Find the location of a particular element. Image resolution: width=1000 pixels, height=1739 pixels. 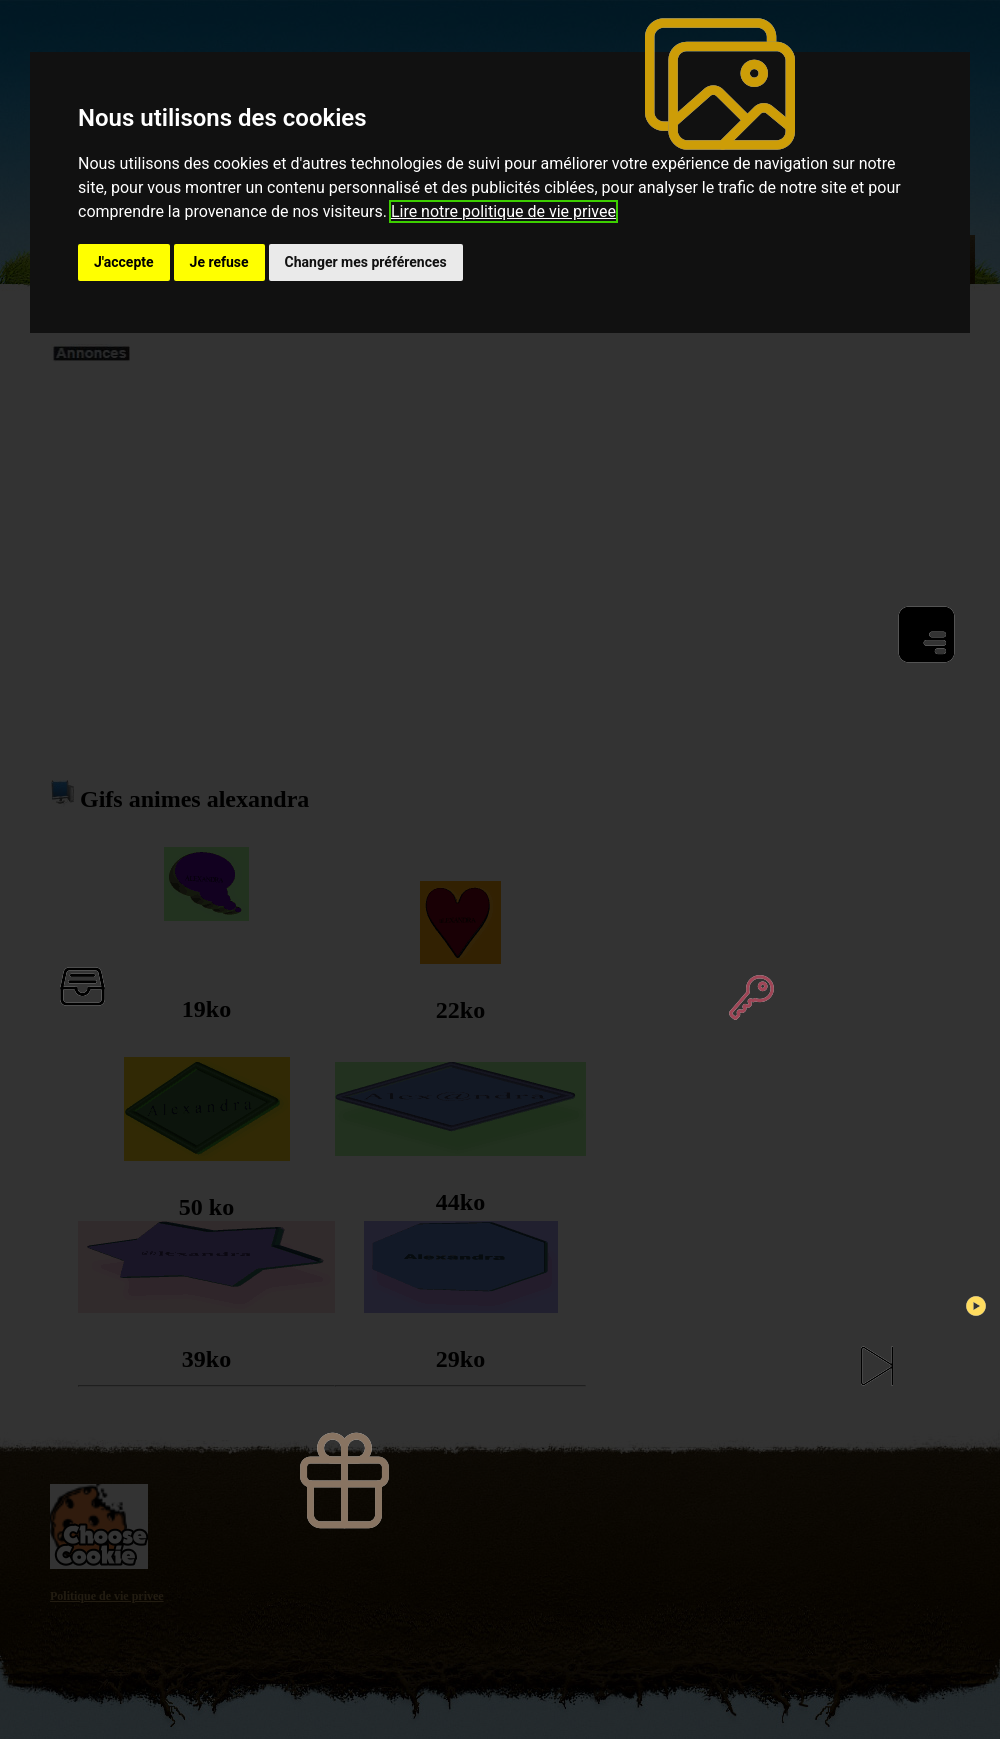

view inbox or received files is located at coordinates (82, 986).